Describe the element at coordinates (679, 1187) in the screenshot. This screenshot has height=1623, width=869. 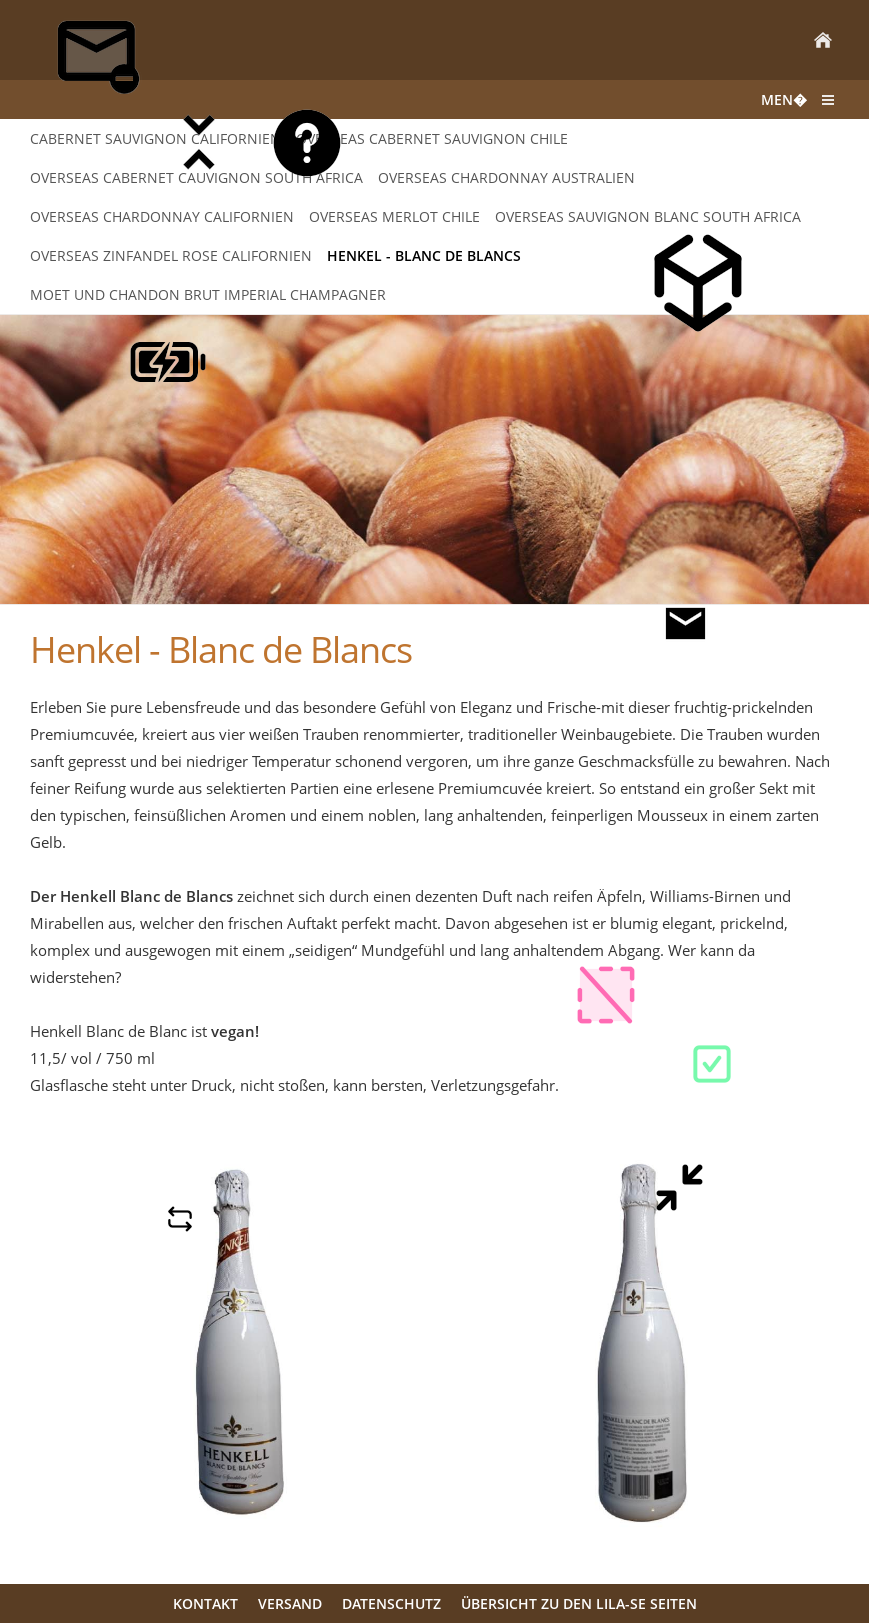
I see `collapse or minimize content` at that location.